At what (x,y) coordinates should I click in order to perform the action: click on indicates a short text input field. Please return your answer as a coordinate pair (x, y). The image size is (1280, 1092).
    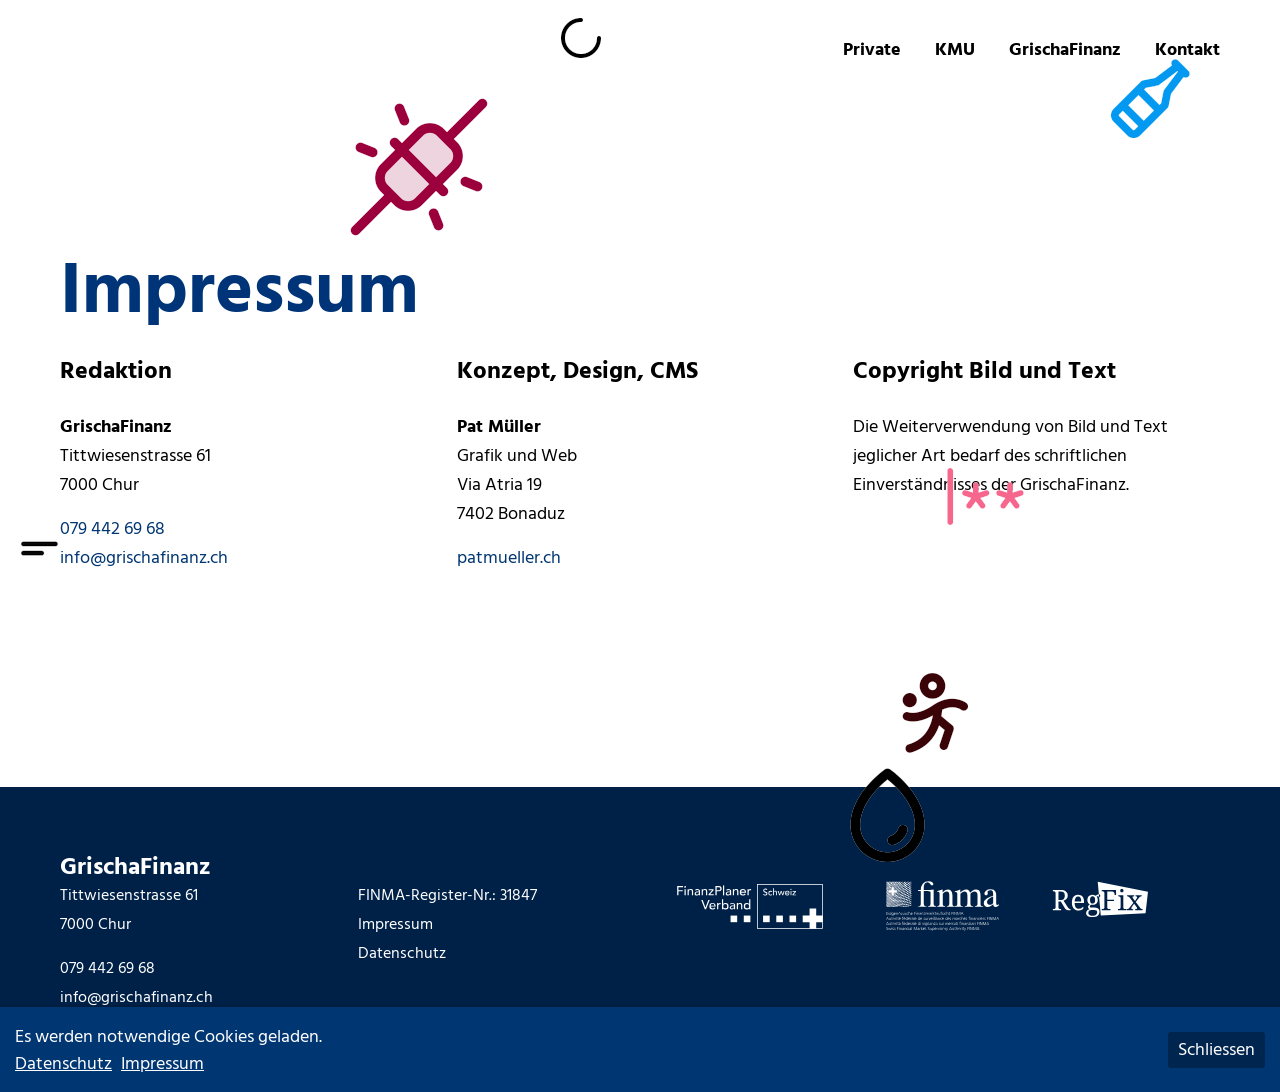
    Looking at the image, I should click on (39, 548).